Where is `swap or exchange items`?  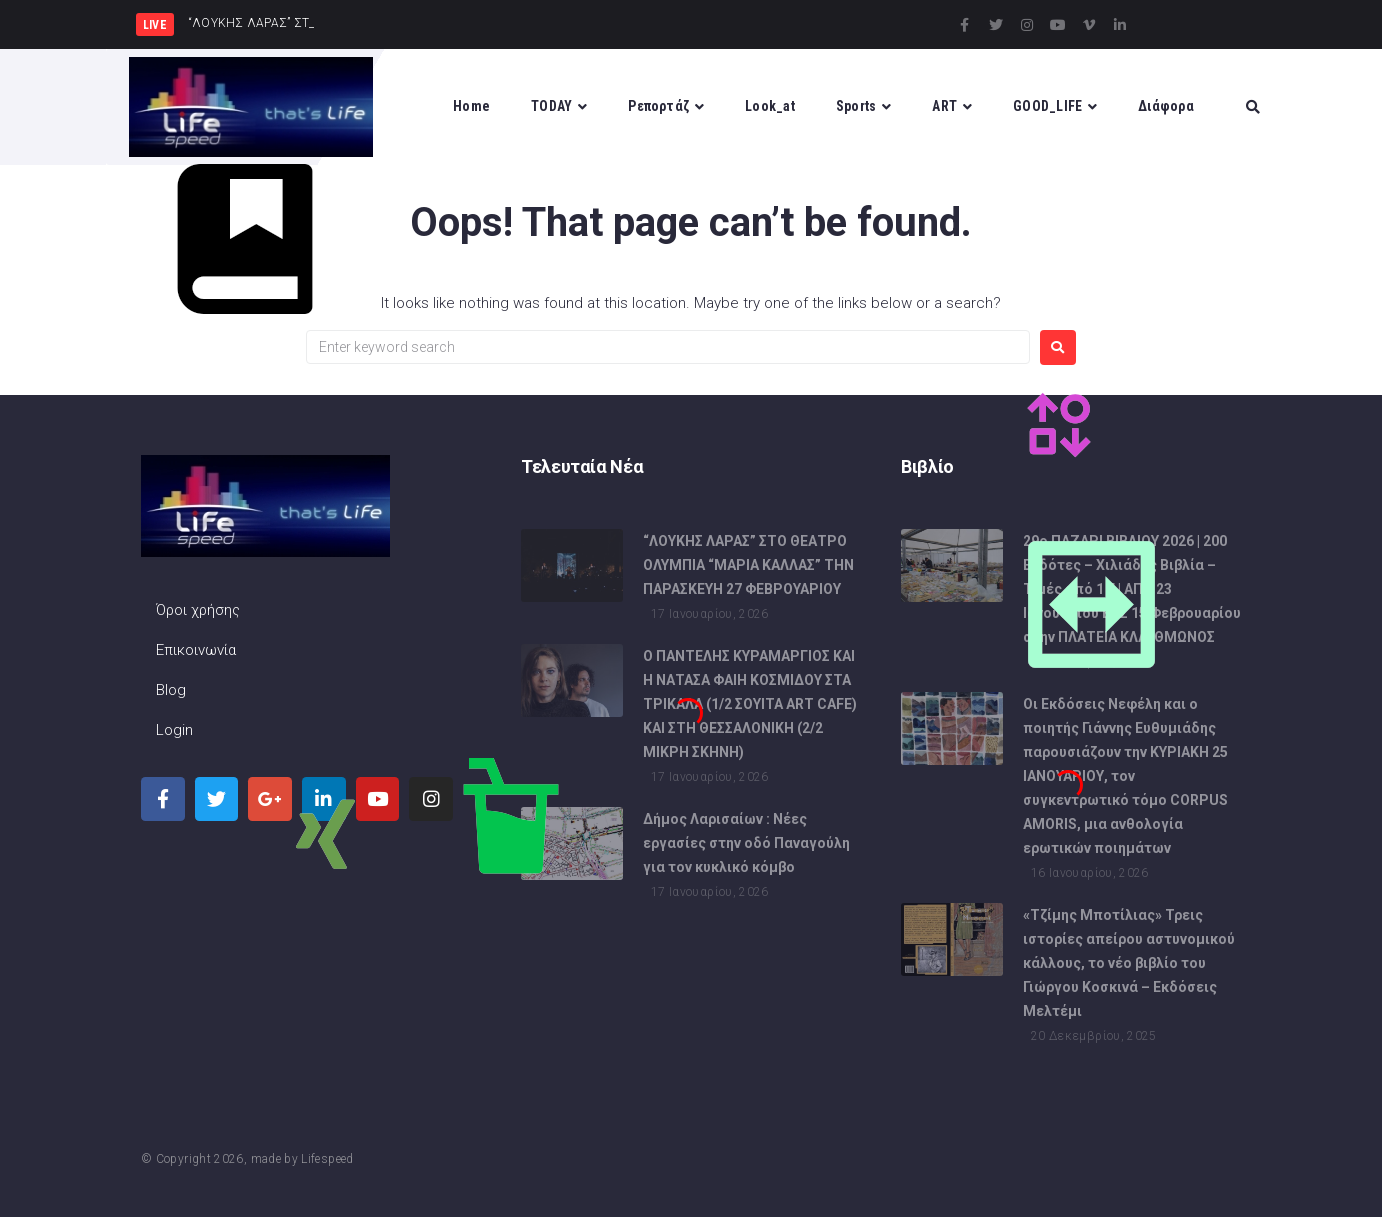
swap or exchange items is located at coordinates (1059, 425).